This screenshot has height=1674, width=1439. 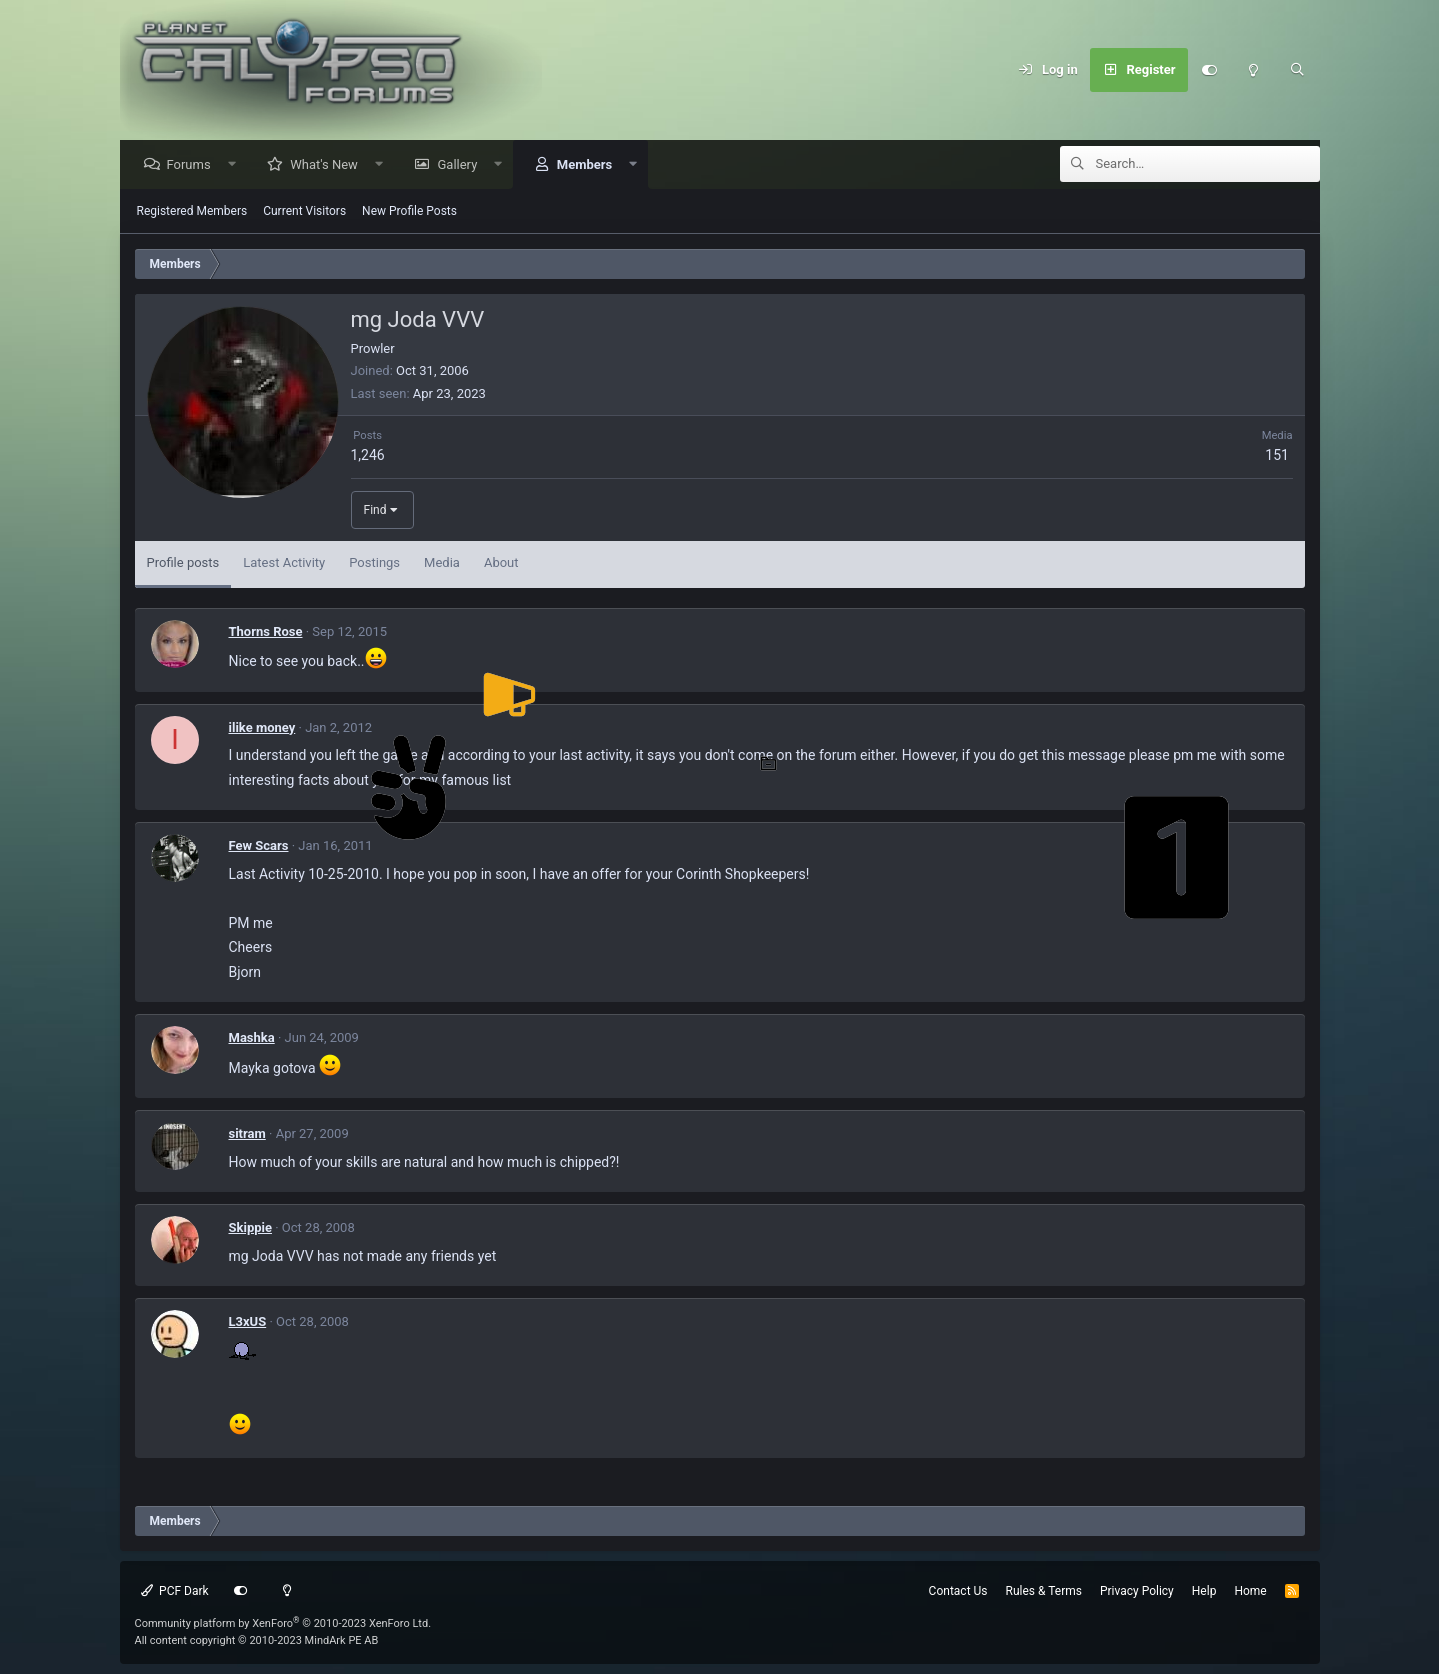 I want to click on indicates first place or top ranking, so click(x=1176, y=857).